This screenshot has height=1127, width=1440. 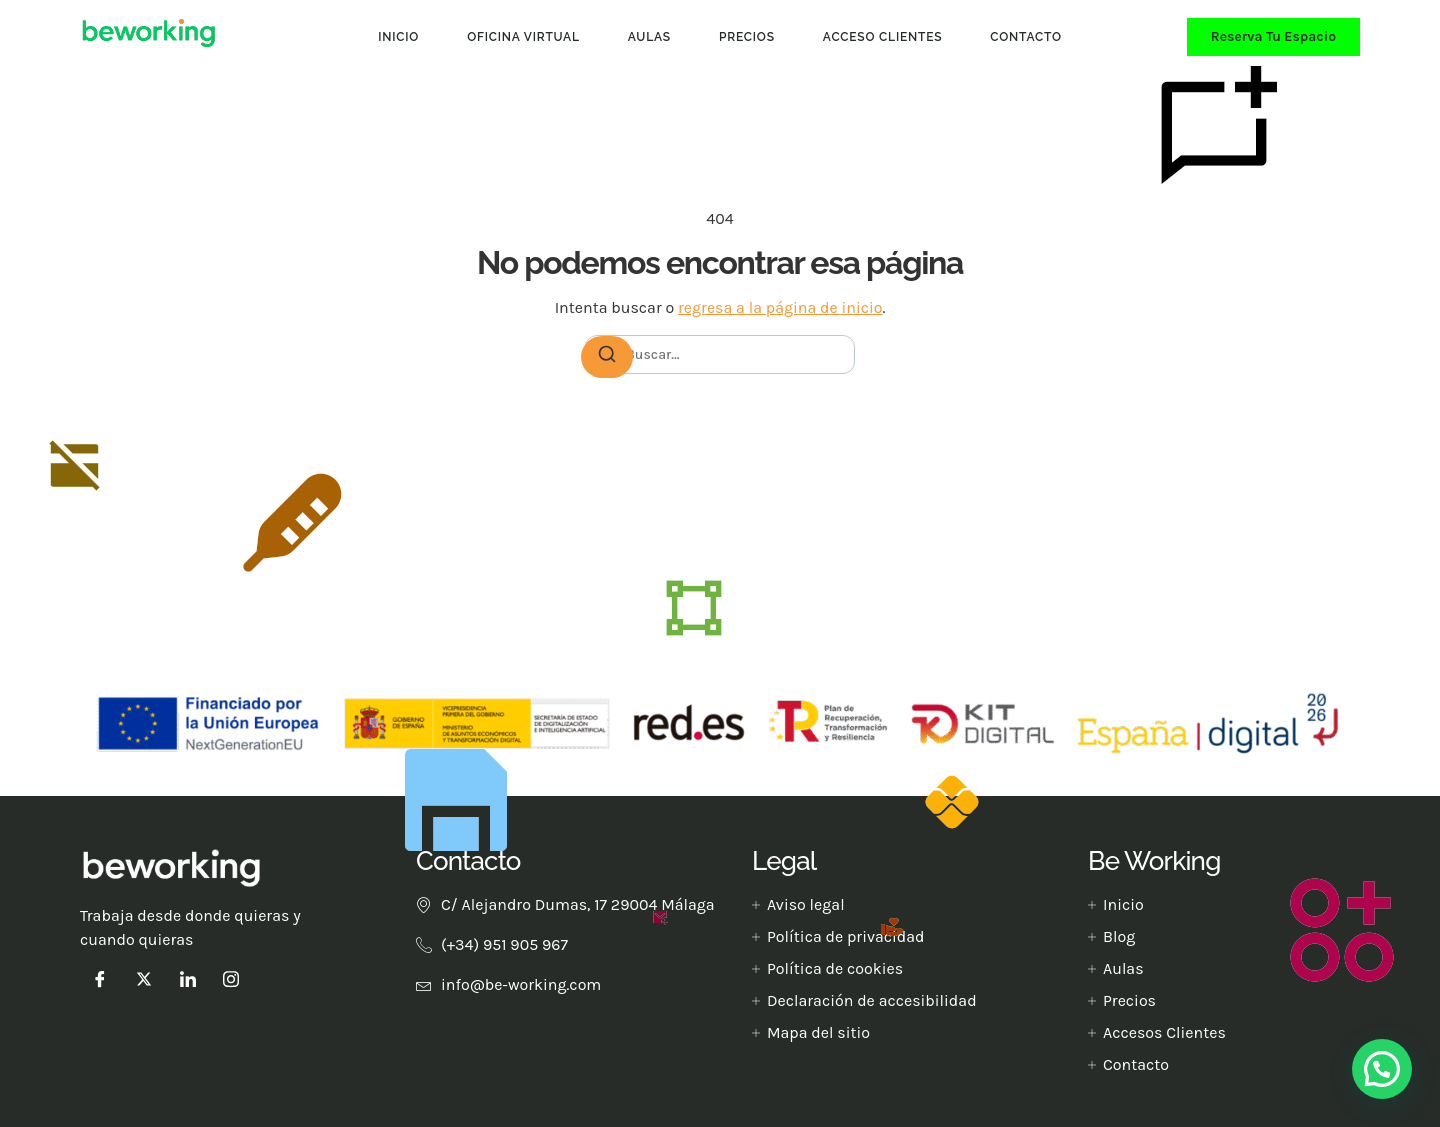 What do you see at coordinates (1342, 930) in the screenshot?
I see `add a new app to your collection` at bounding box center [1342, 930].